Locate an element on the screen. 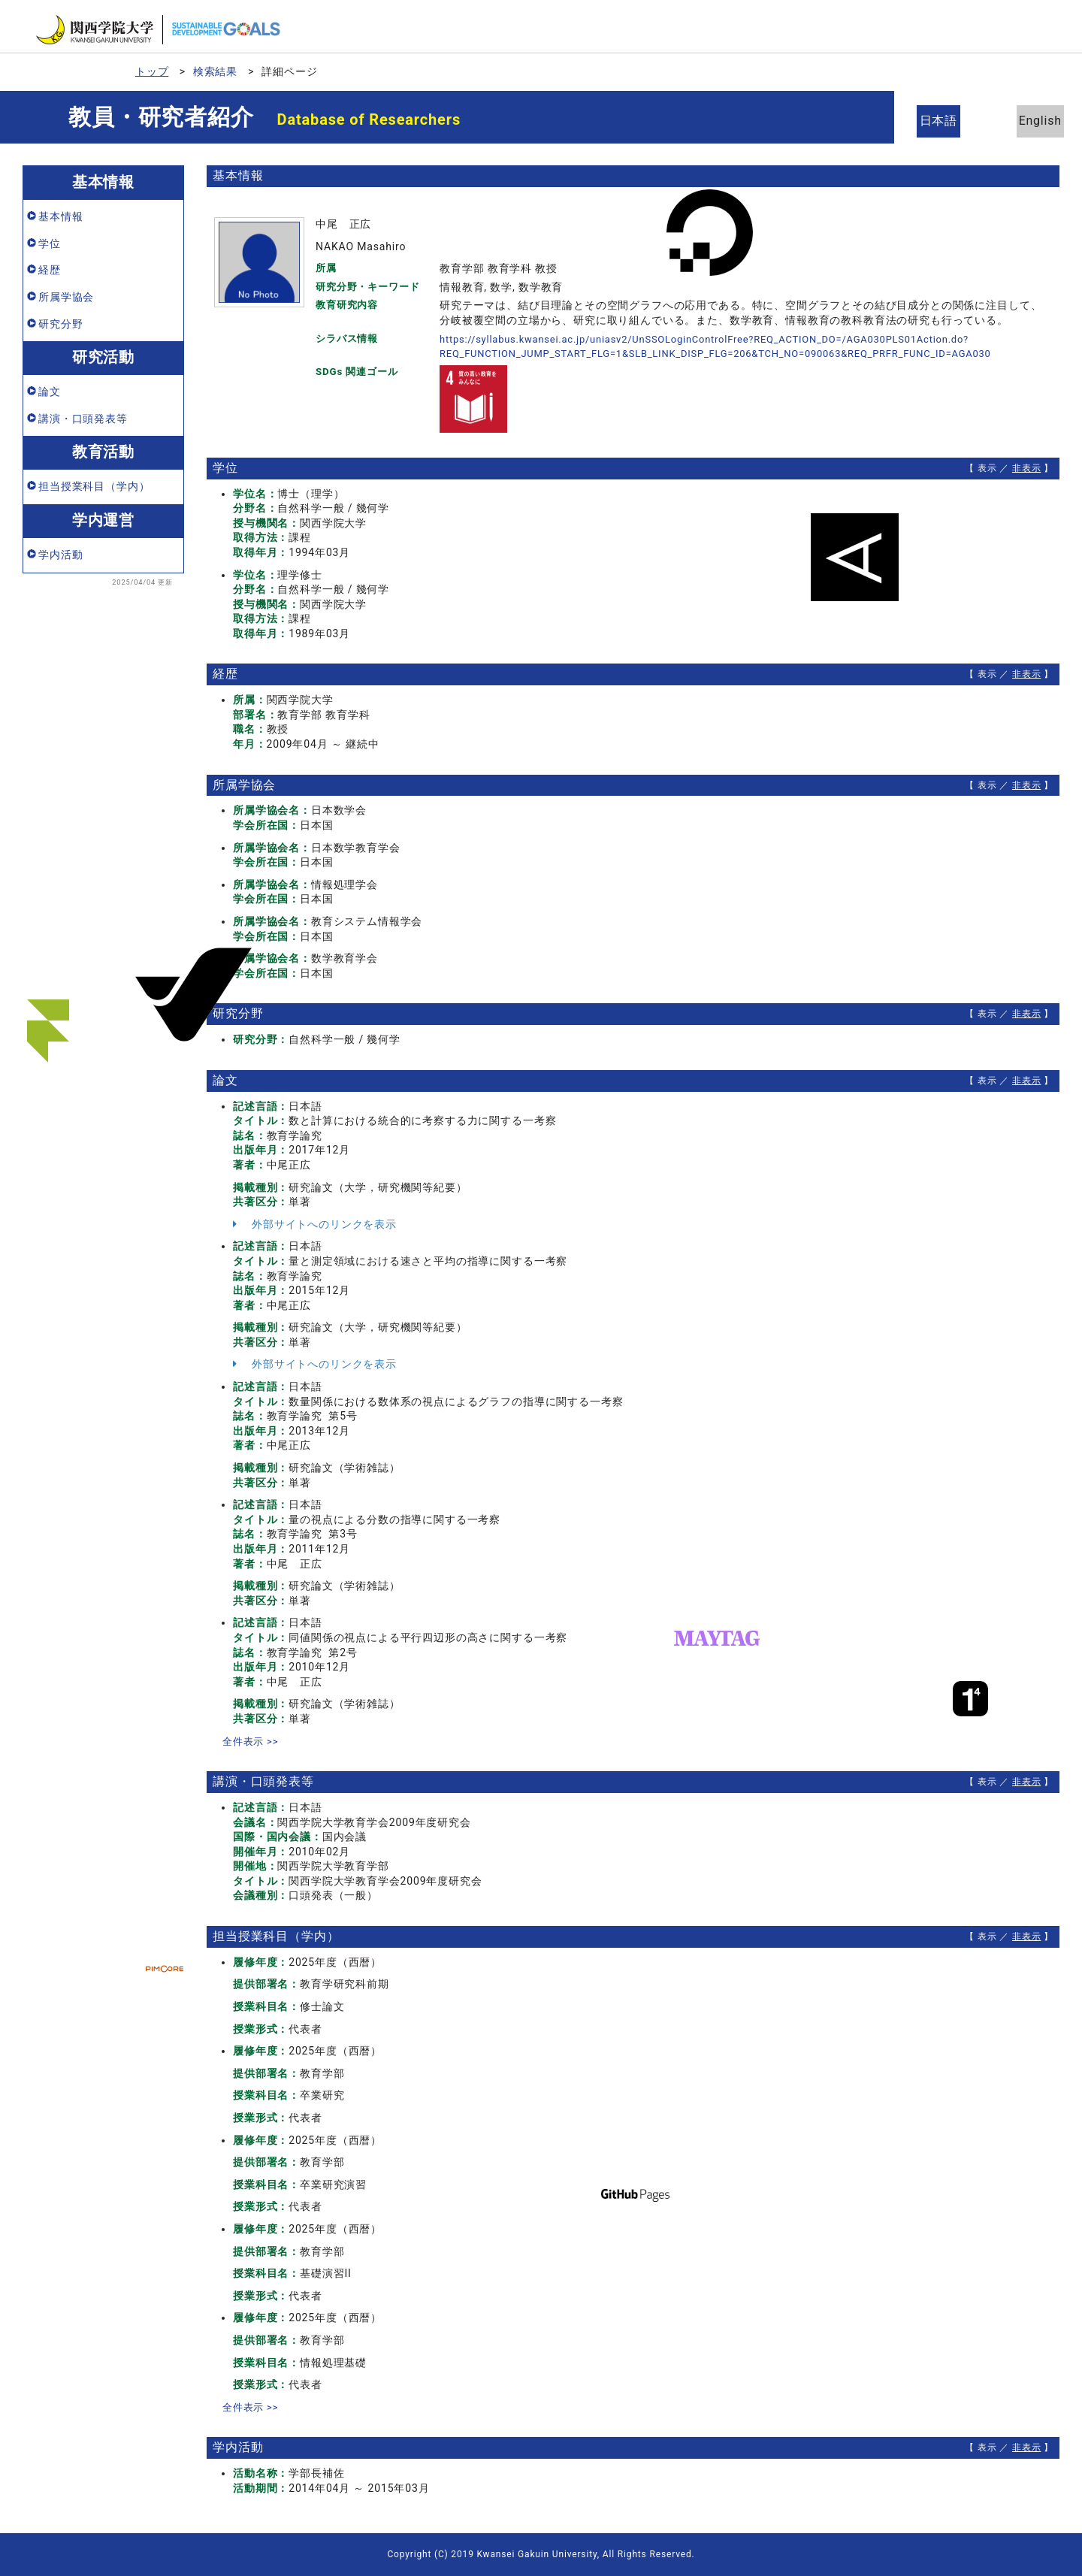  access github pages hosting settings is located at coordinates (635, 2195).